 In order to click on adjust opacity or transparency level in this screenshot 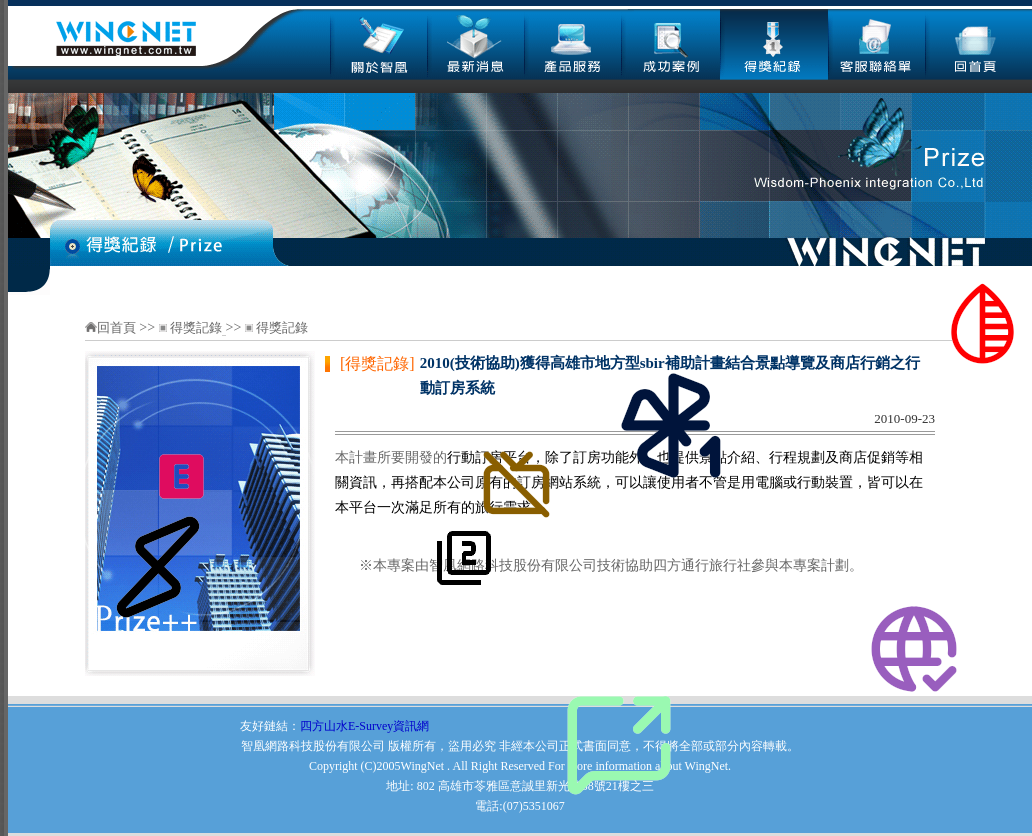, I will do `click(982, 326)`.